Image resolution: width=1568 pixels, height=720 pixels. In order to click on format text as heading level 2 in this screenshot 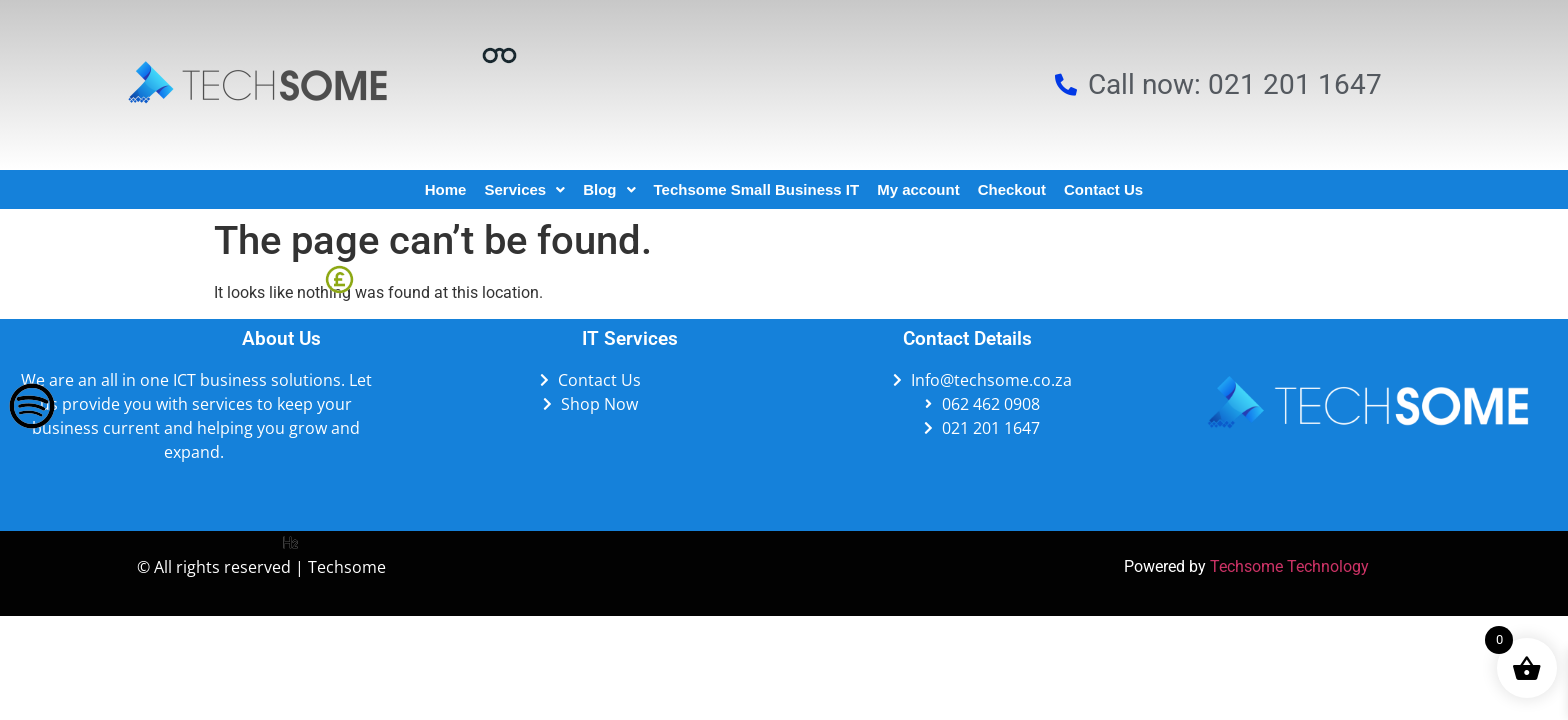, I will do `click(290, 542)`.